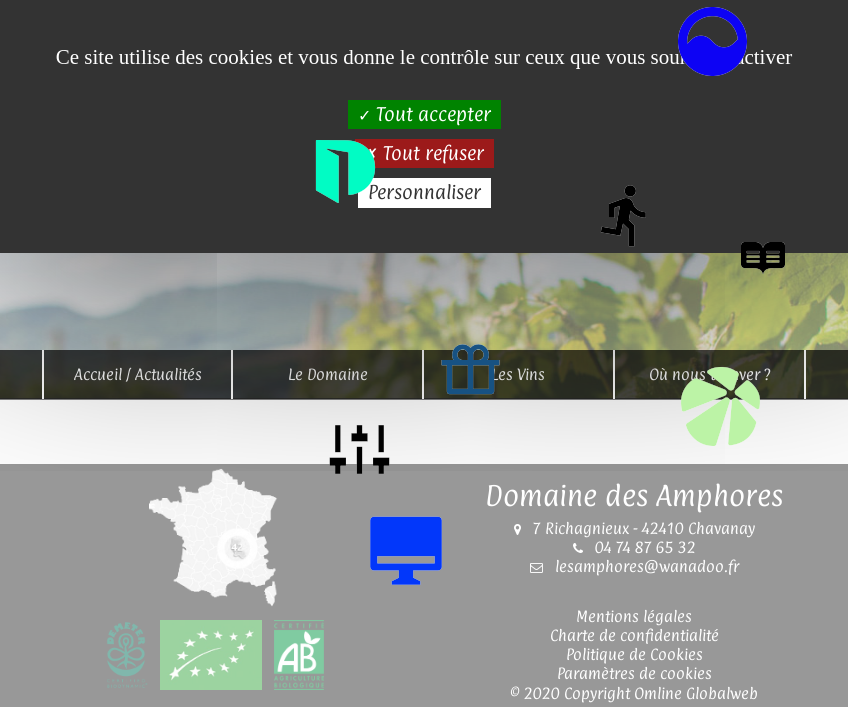 This screenshot has width=848, height=720. I want to click on access audio equalizer settings, so click(359, 449).